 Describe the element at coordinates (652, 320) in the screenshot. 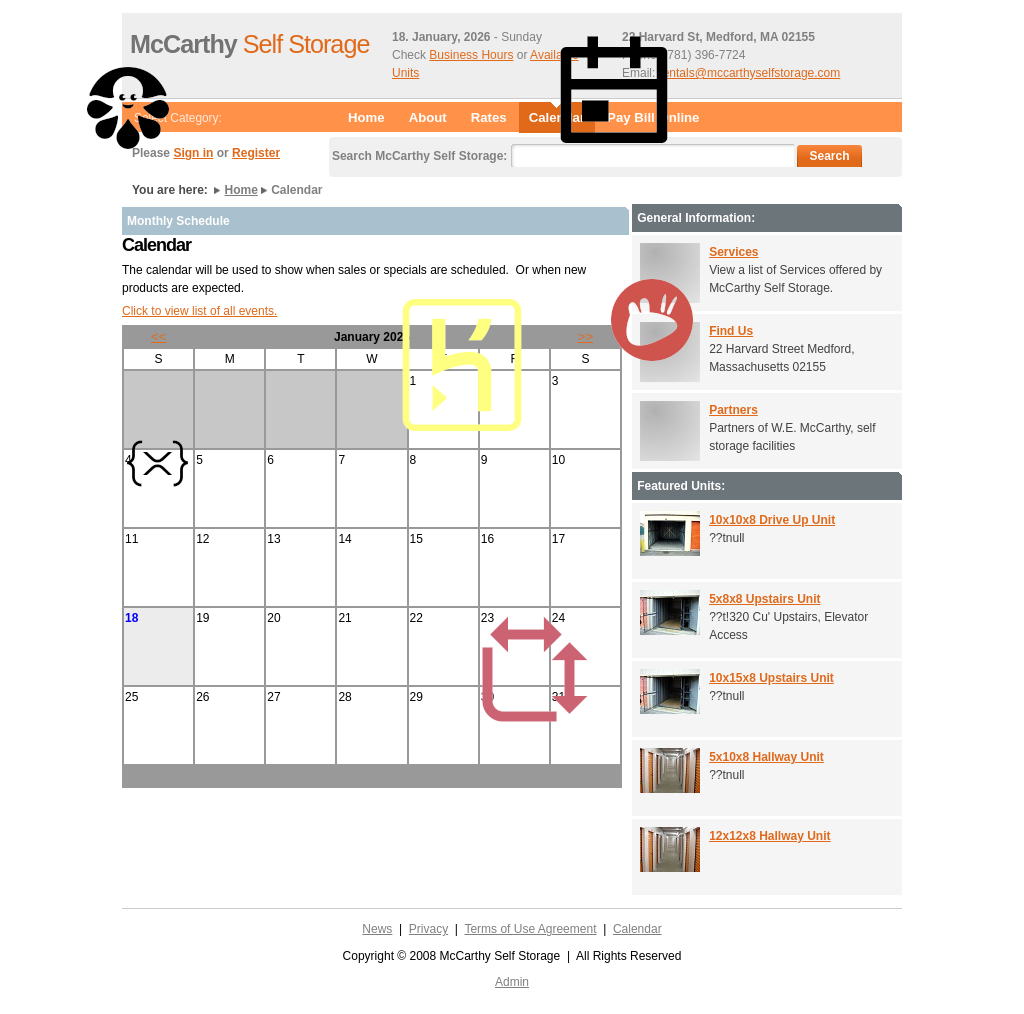

I see `xubuntu linux distribution logo` at that location.